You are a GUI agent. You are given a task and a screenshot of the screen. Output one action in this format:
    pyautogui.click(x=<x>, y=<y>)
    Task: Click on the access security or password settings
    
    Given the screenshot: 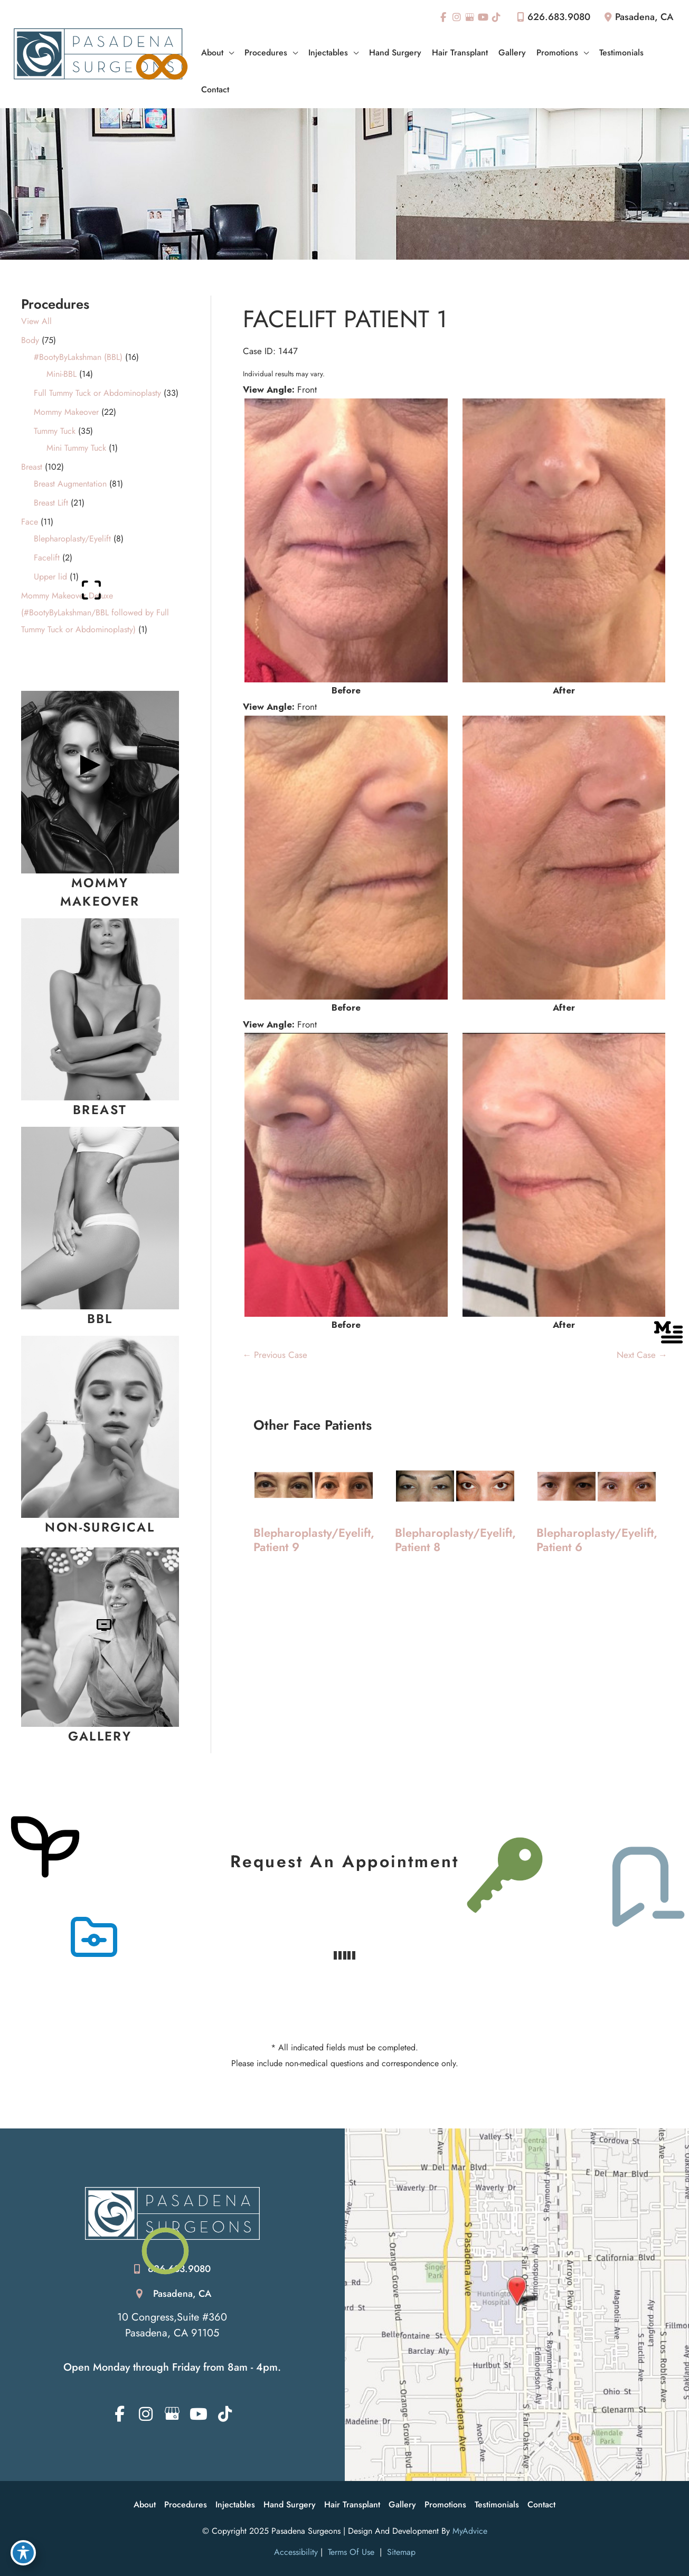 What is the action you would take?
    pyautogui.click(x=505, y=1875)
    